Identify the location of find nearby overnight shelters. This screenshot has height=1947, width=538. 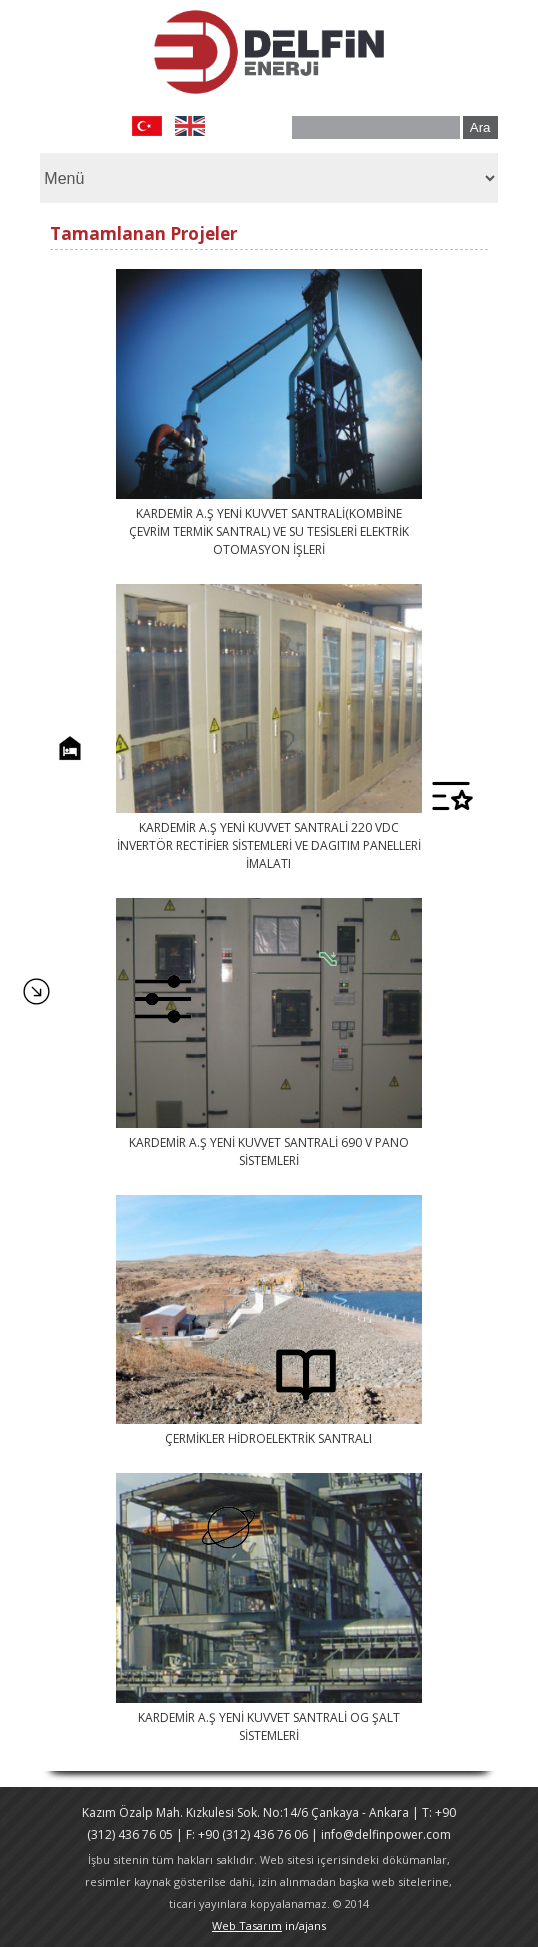
(70, 748).